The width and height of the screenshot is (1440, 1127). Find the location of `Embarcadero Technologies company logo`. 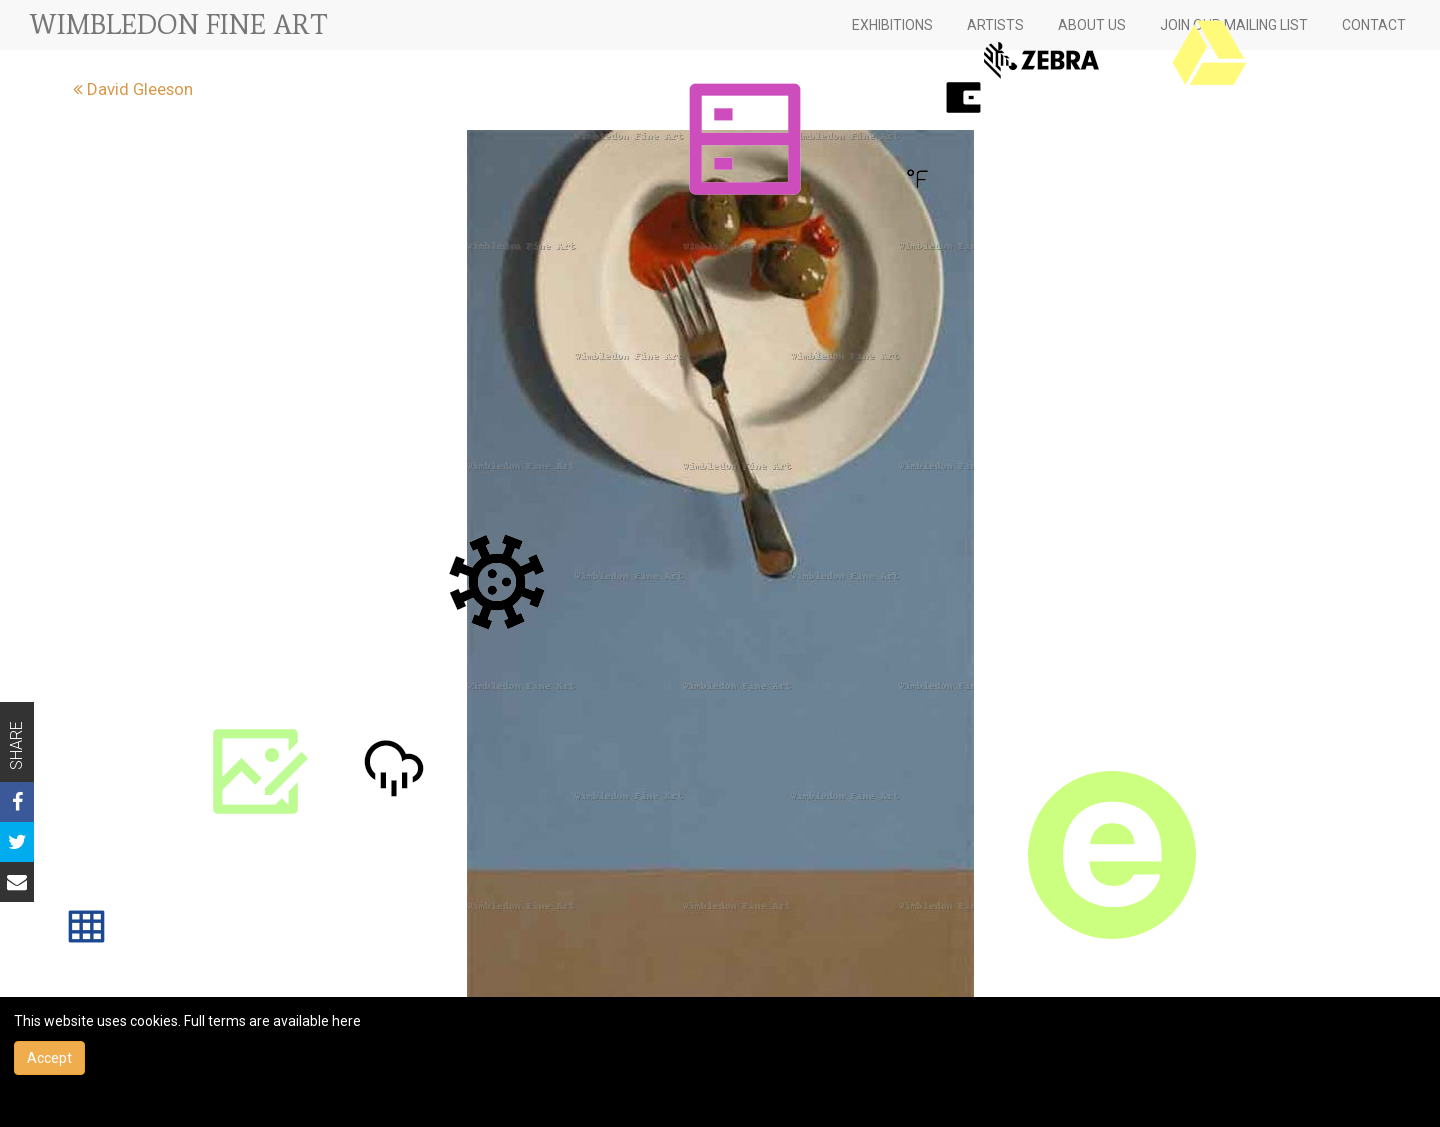

Embarcadero Technologies company logo is located at coordinates (1112, 855).